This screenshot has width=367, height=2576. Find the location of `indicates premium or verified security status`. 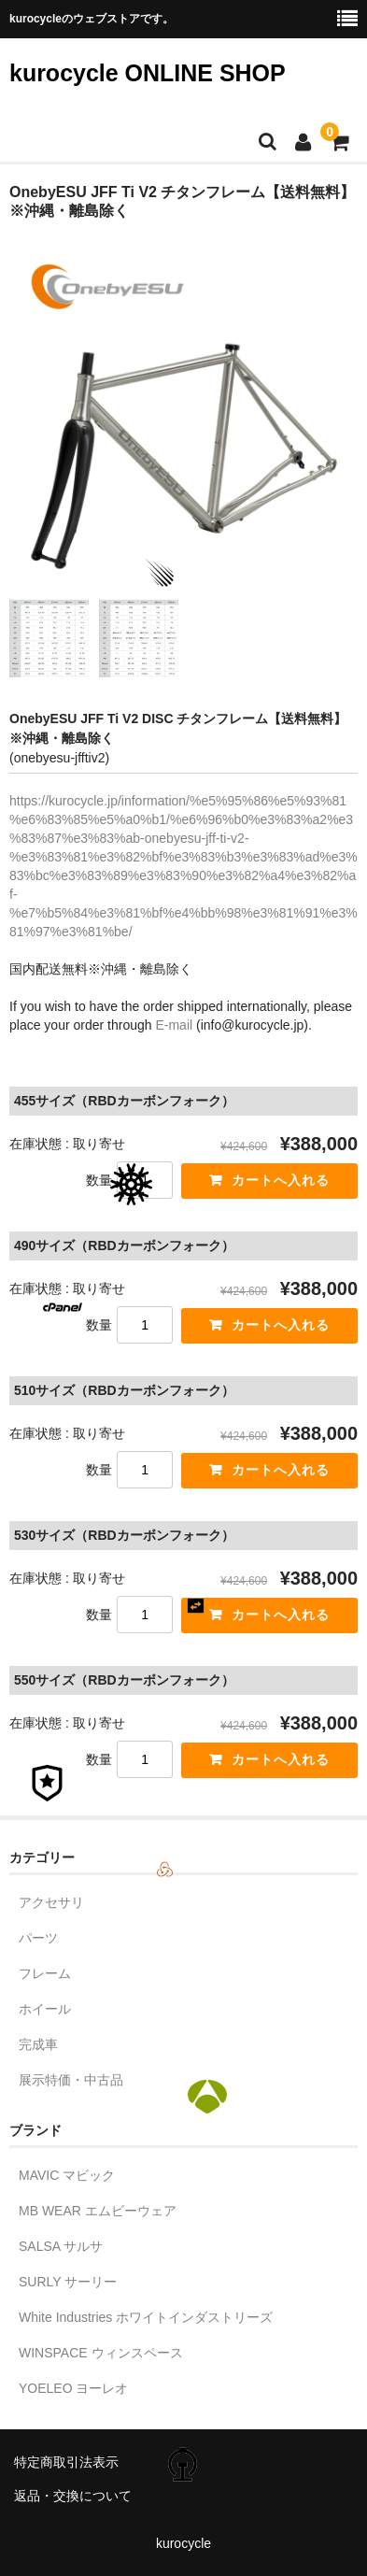

indicates premium or verified security status is located at coordinates (47, 1783).